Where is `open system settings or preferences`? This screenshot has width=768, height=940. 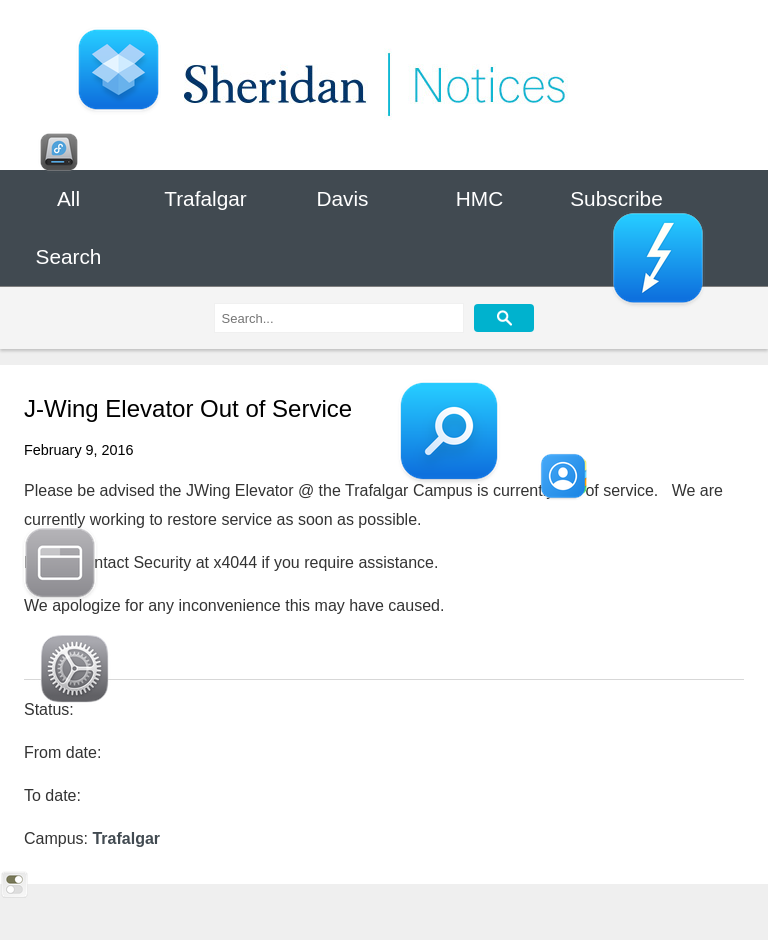
open system settings or preferences is located at coordinates (14, 884).